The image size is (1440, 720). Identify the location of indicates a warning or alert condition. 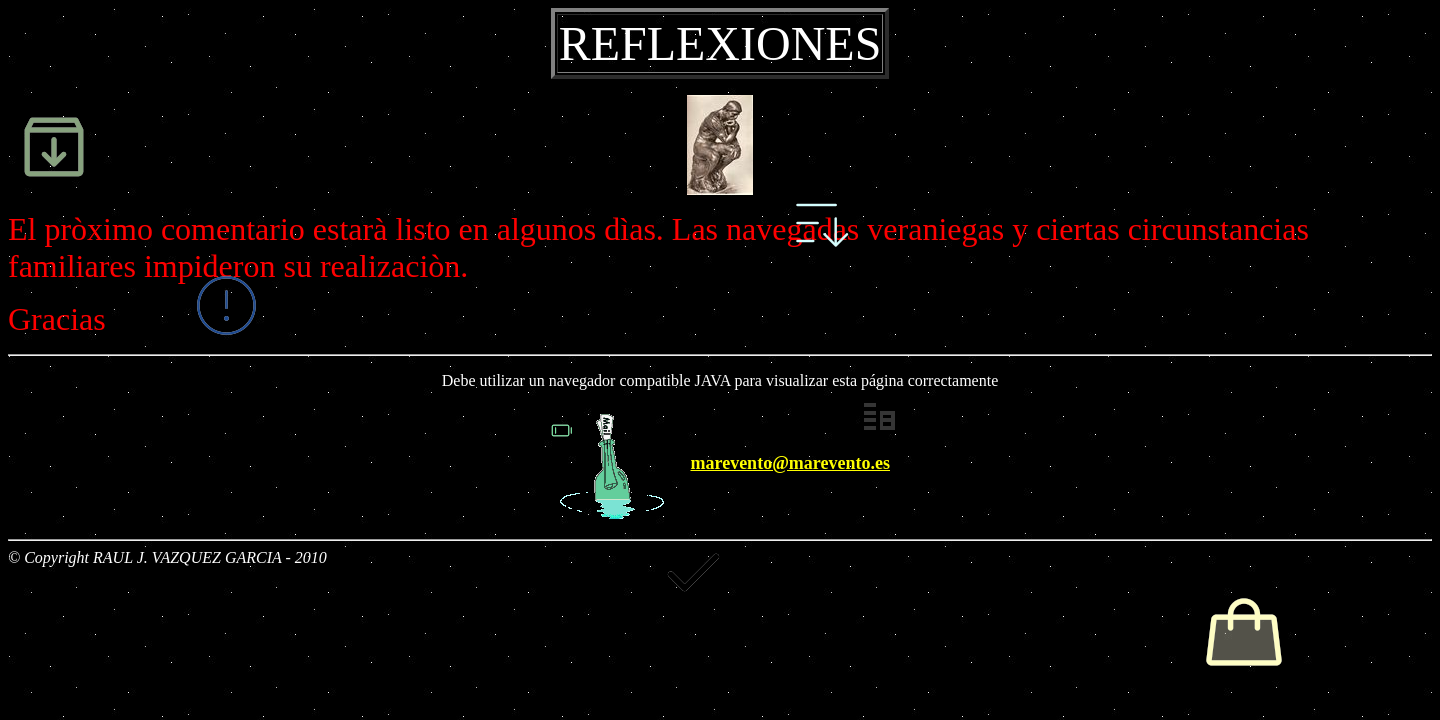
(226, 305).